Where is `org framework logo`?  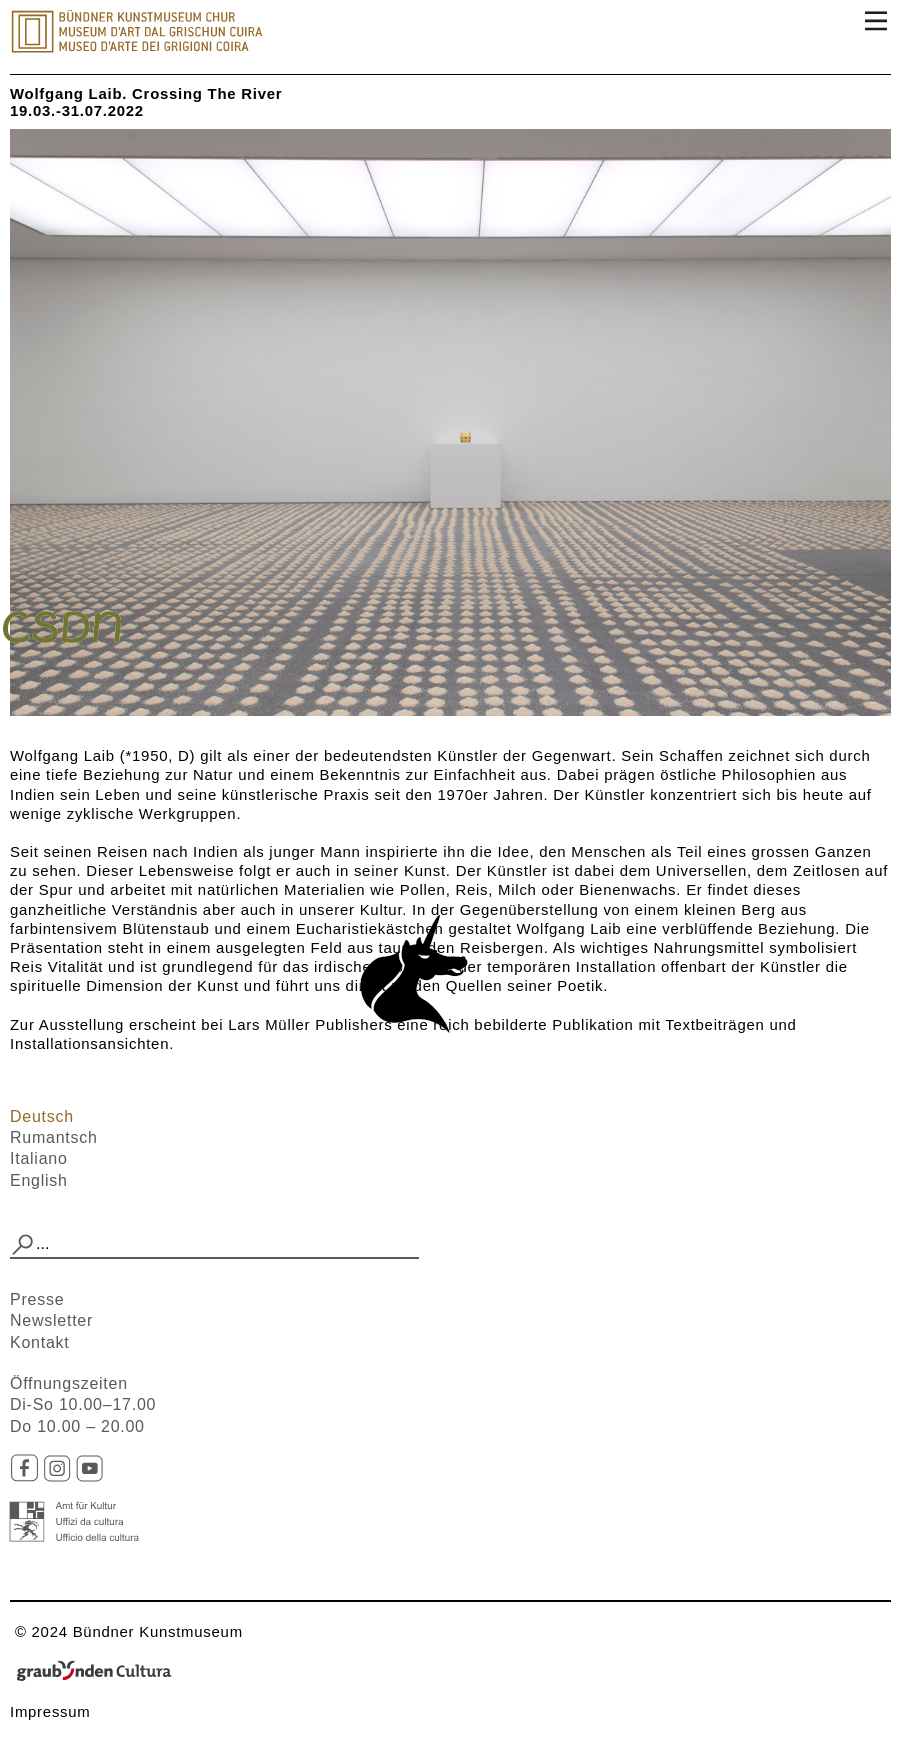
org framework logo is located at coordinates (414, 974).